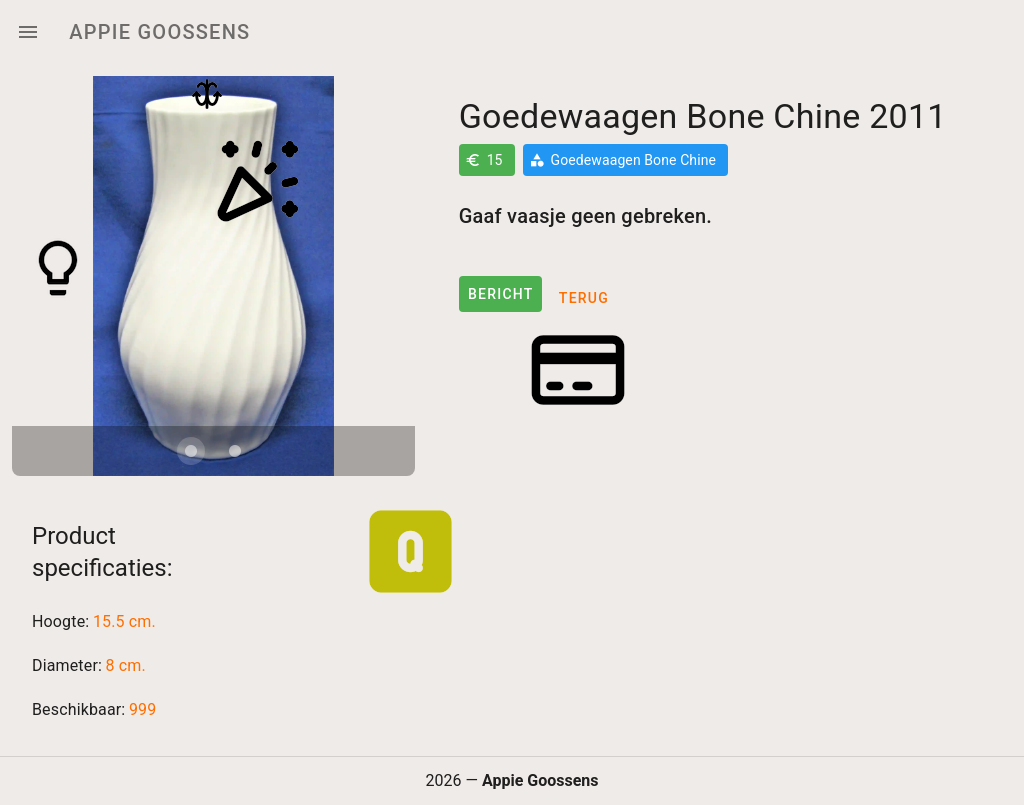 This screenshot has height=805, width=1024. Describe the element at coordinates (410, 551) in the screenshot. I see `represents the letter Q in a keyboard or text input` at that location.